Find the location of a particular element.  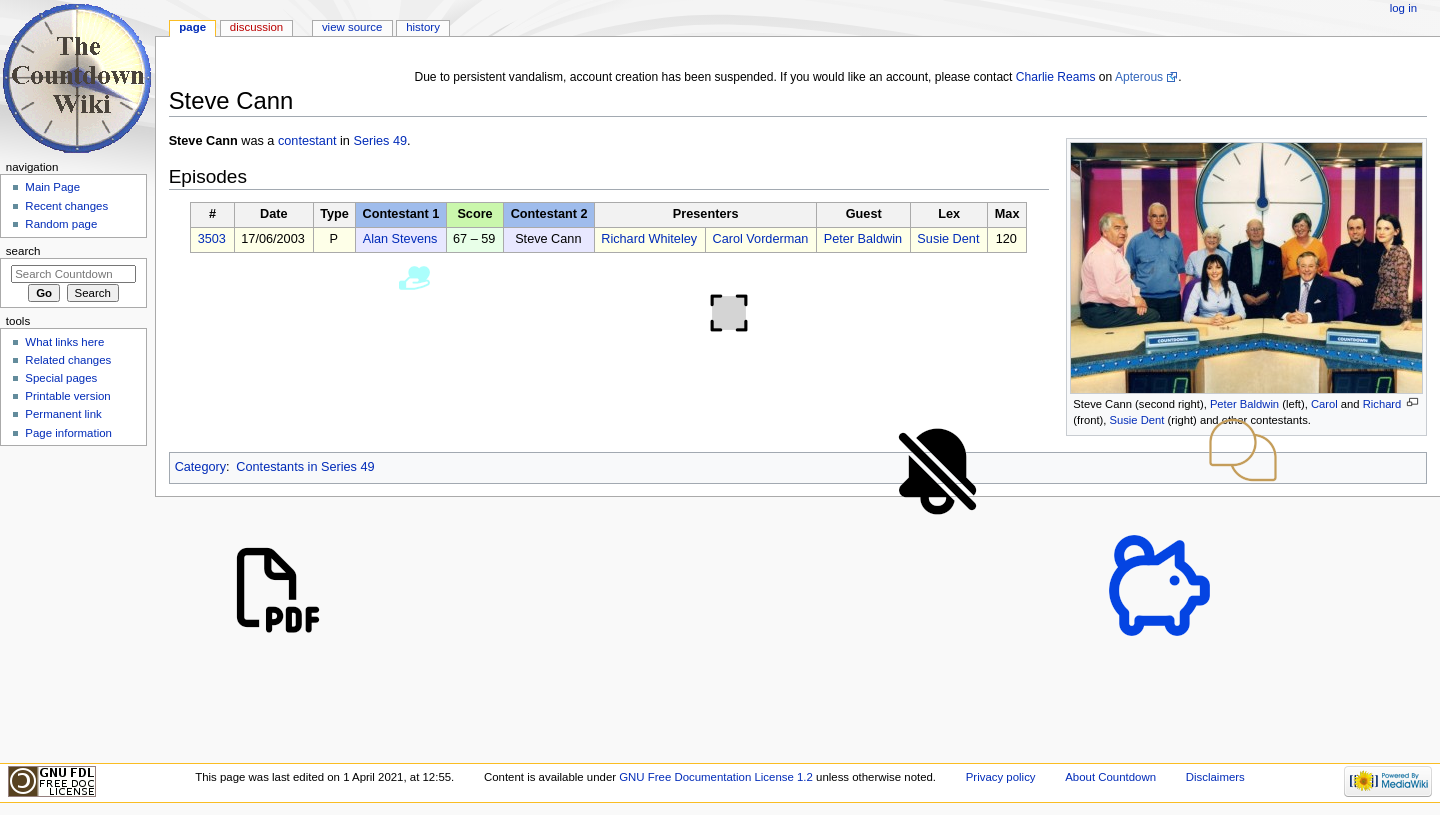

donate or make a charitable contribution is located at coordinates (415, 278).